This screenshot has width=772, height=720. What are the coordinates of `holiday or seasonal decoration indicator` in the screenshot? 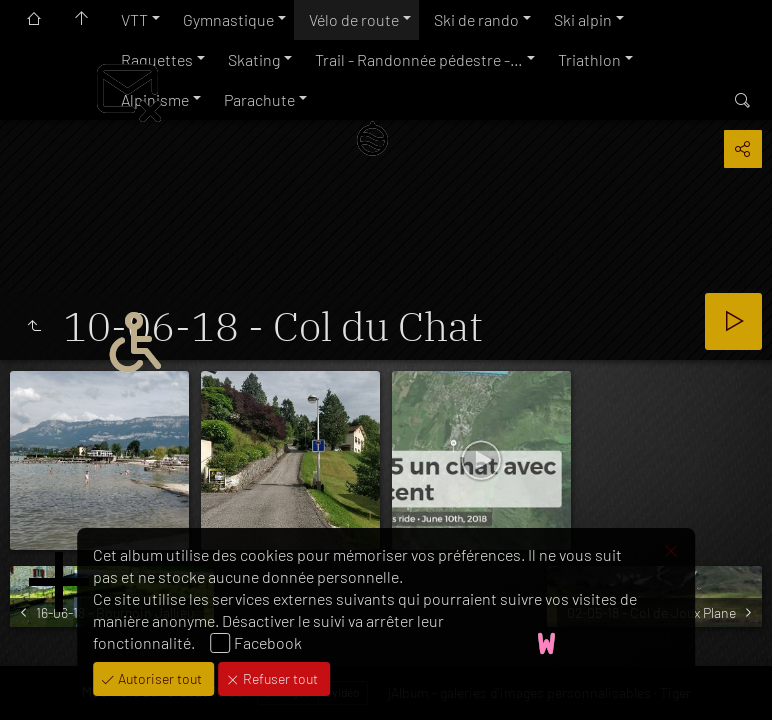 It's located at (372, 138).